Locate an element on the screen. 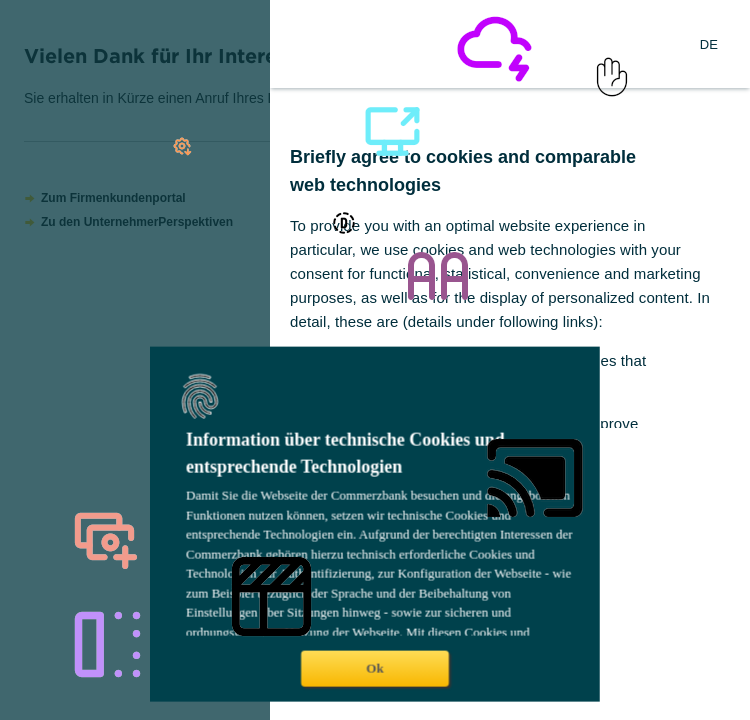 Image resolution: width=750 pixels, height=720 pixels. align selected element to the left is located at coordinates (107, 644).